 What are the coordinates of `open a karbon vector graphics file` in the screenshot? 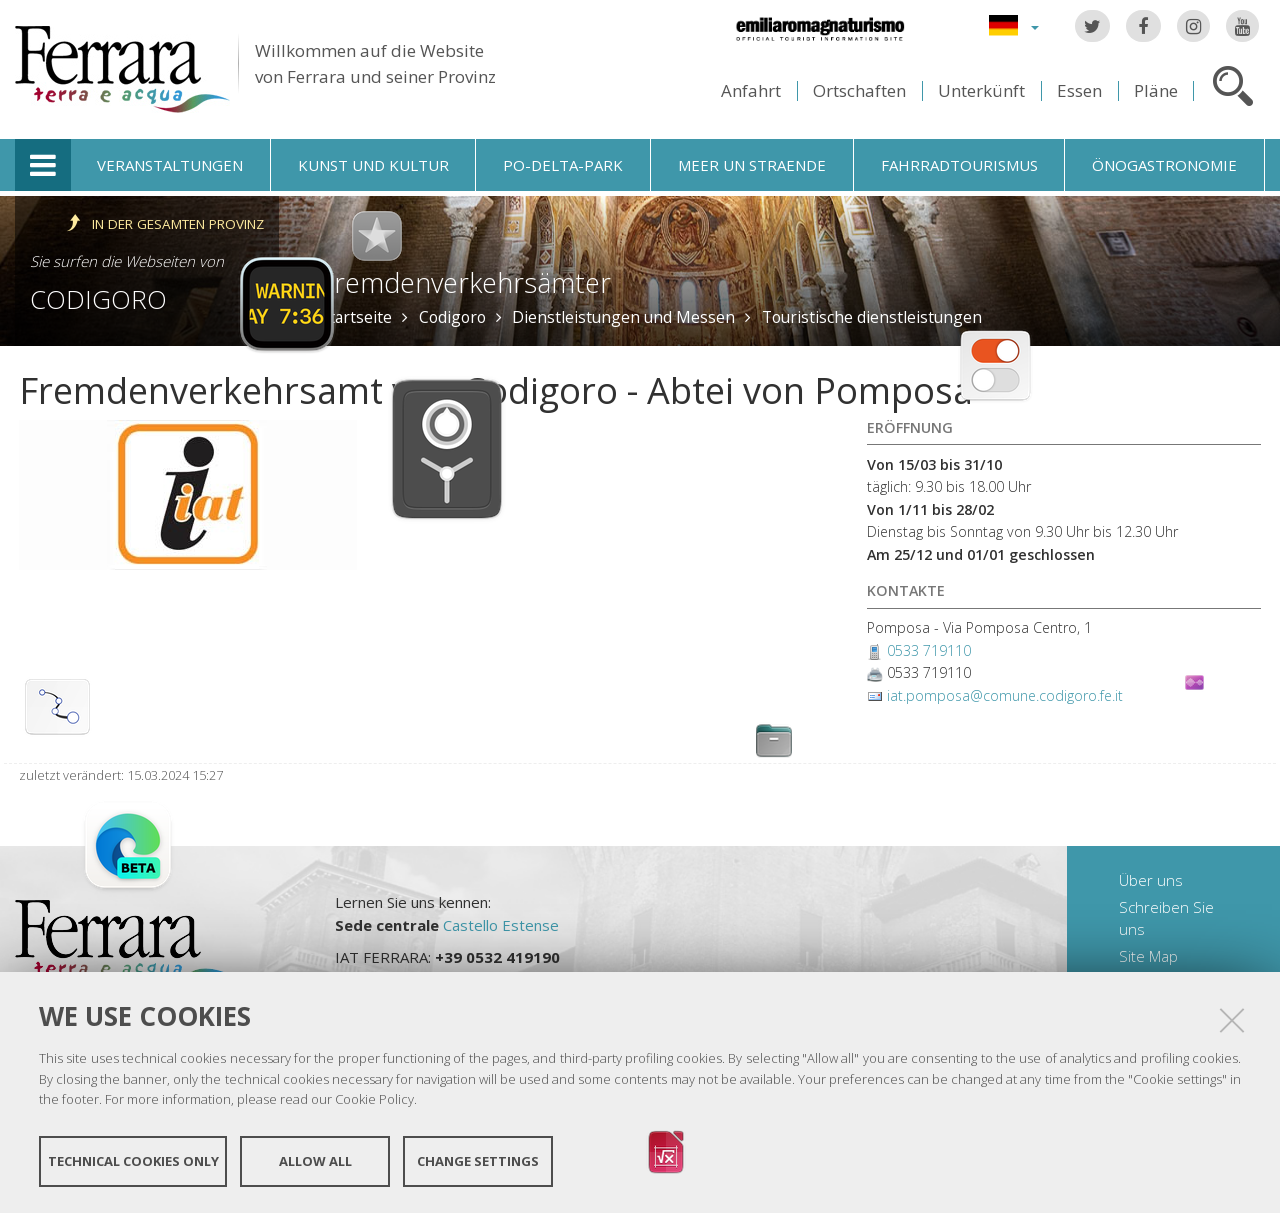 It's located at (57, 704).